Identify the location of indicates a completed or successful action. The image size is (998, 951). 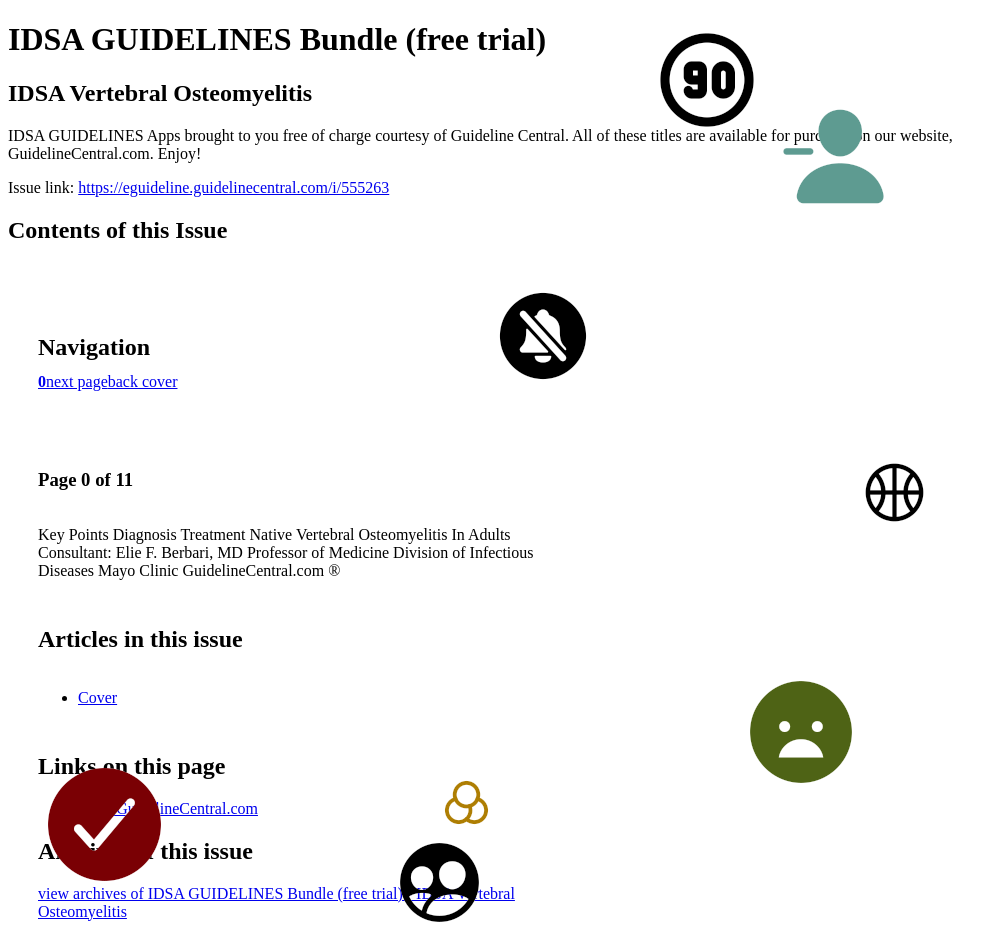
(104, 824).